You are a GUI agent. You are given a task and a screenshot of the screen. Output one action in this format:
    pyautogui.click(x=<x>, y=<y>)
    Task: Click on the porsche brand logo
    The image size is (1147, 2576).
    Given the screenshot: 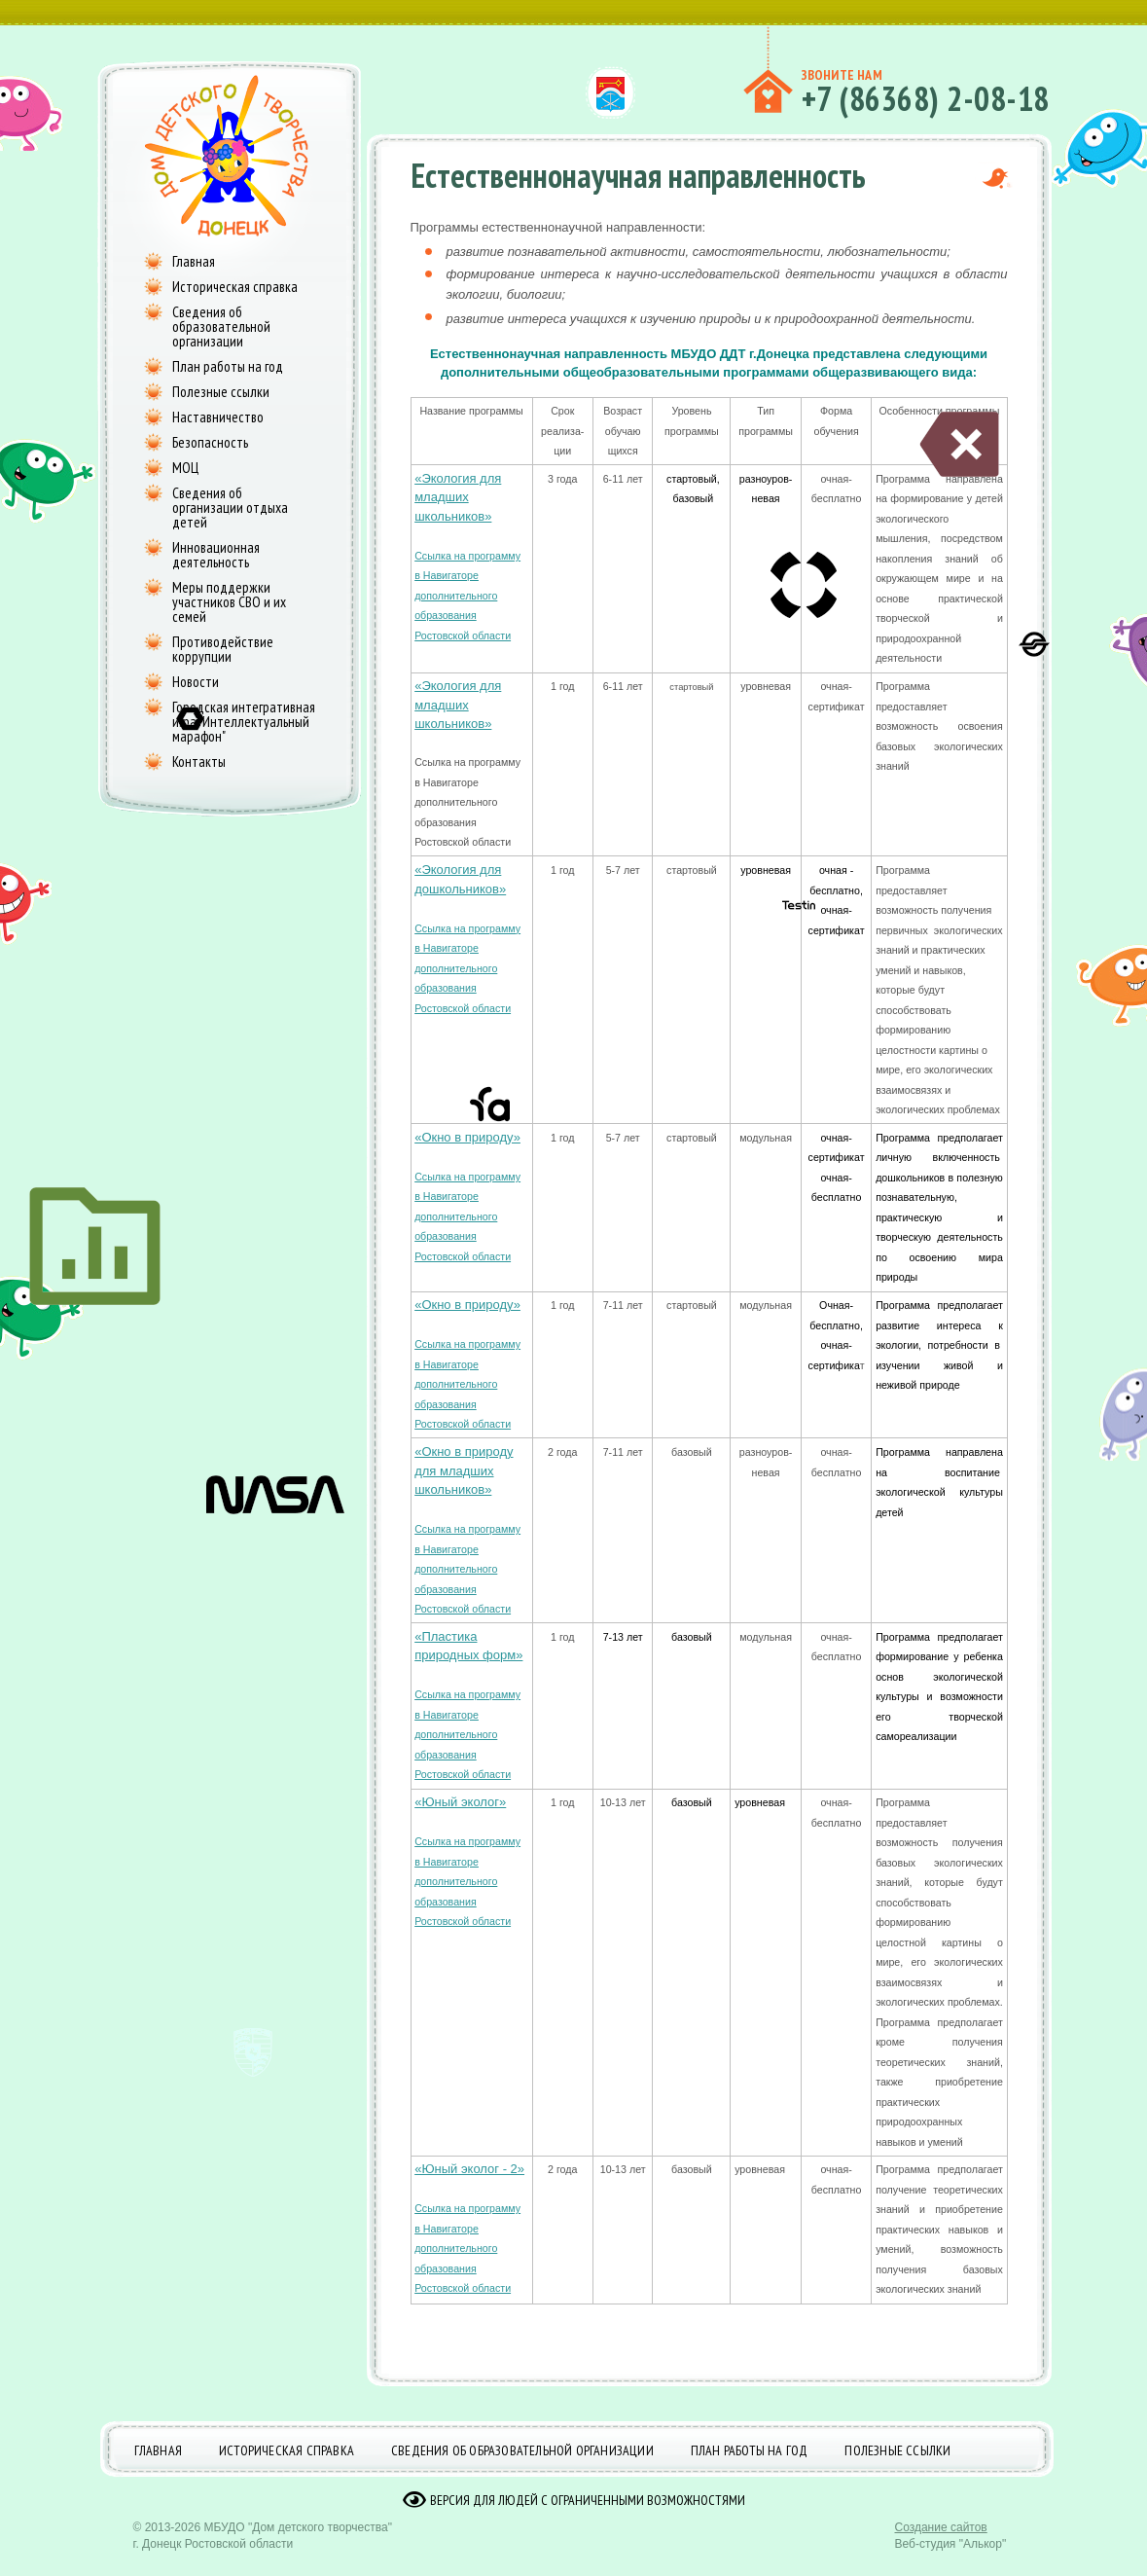 What is the action you would take?
    pyautogui.click(x=253, y=2052)
    